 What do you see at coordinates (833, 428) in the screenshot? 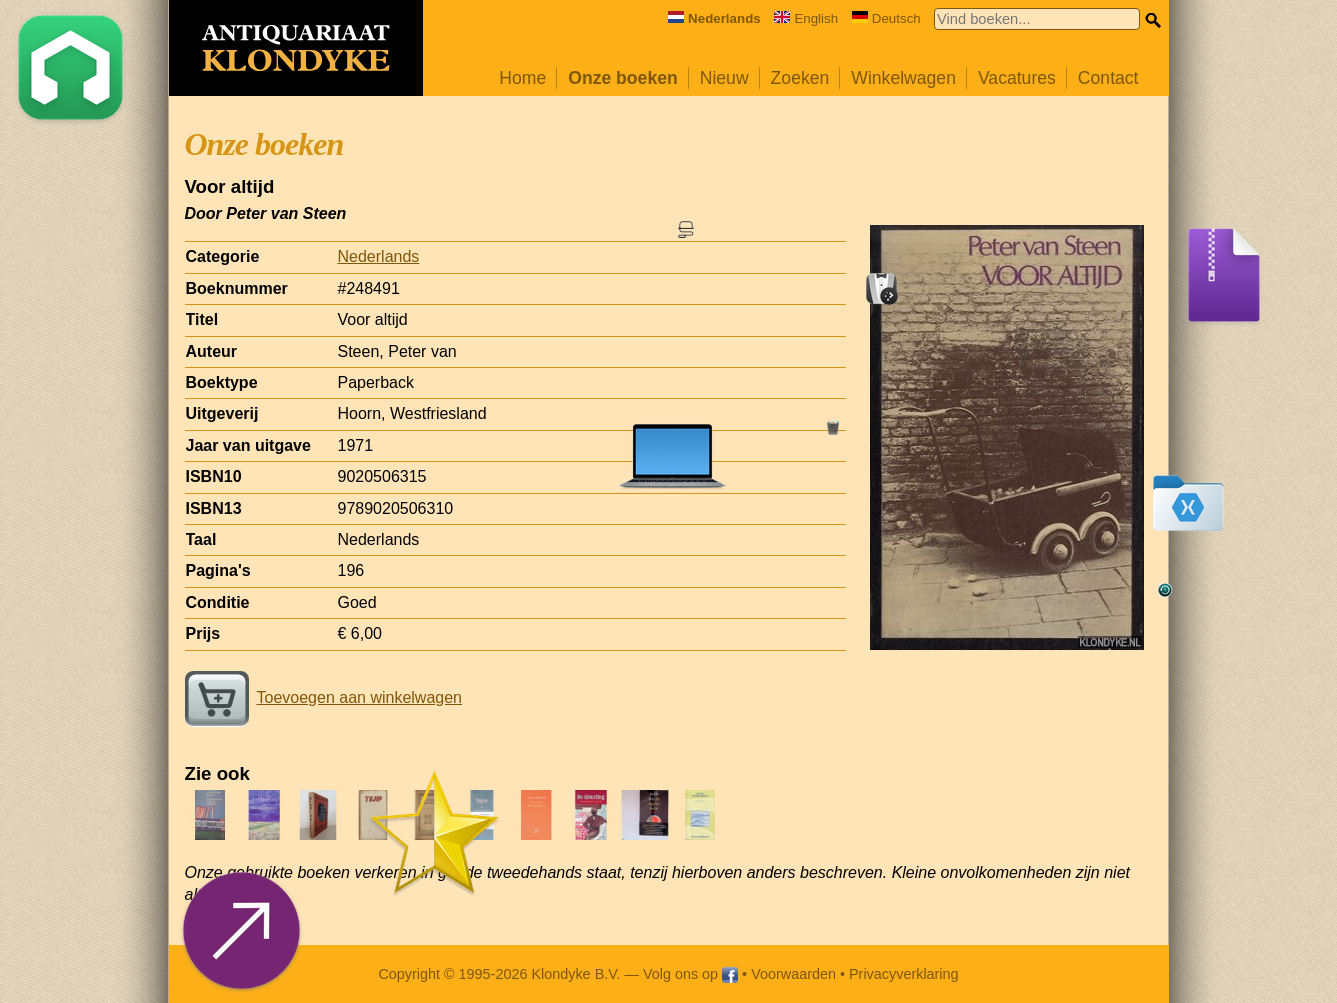
I see `trash bin with items ready to be emptied` at bounding box center [833, 428].